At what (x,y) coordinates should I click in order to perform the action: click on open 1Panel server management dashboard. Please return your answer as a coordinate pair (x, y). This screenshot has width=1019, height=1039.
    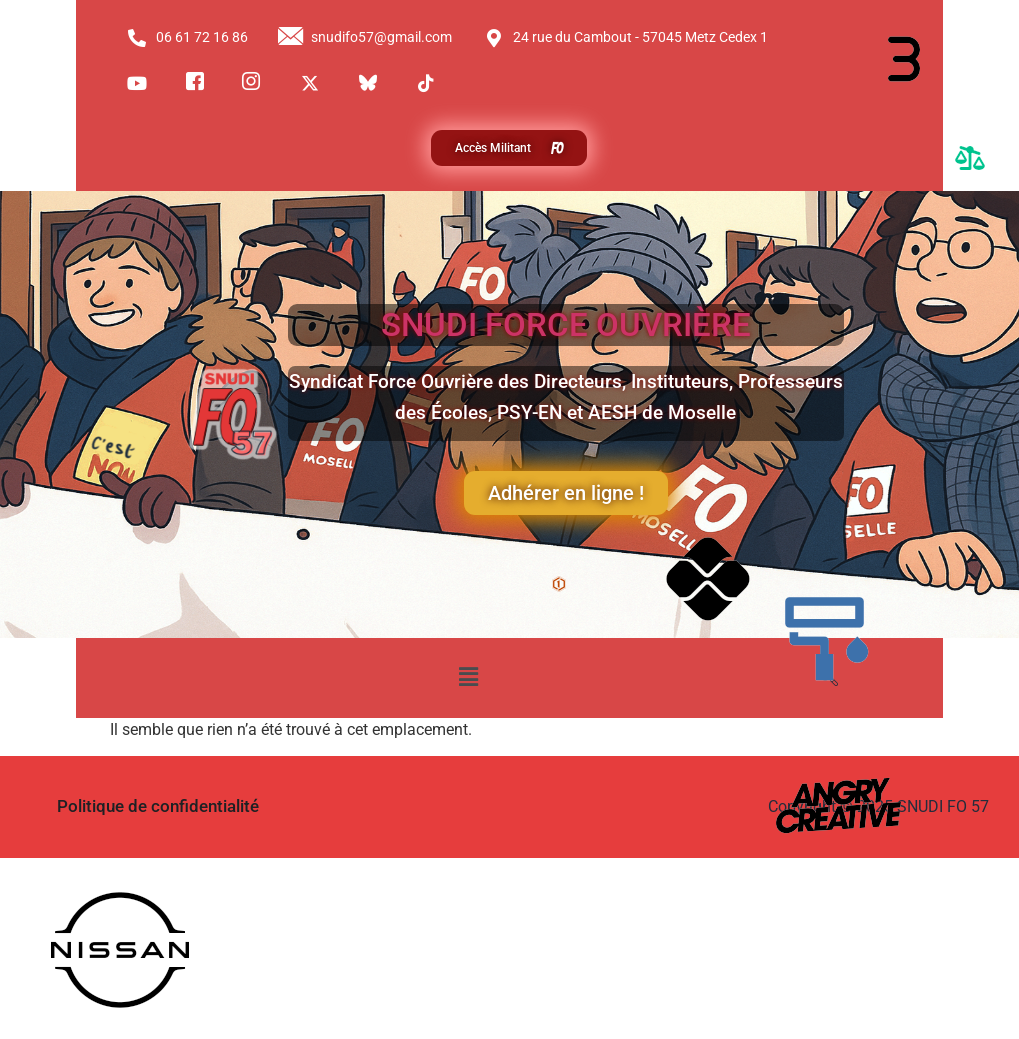
    Looking at the image, I should click on (559, 584).